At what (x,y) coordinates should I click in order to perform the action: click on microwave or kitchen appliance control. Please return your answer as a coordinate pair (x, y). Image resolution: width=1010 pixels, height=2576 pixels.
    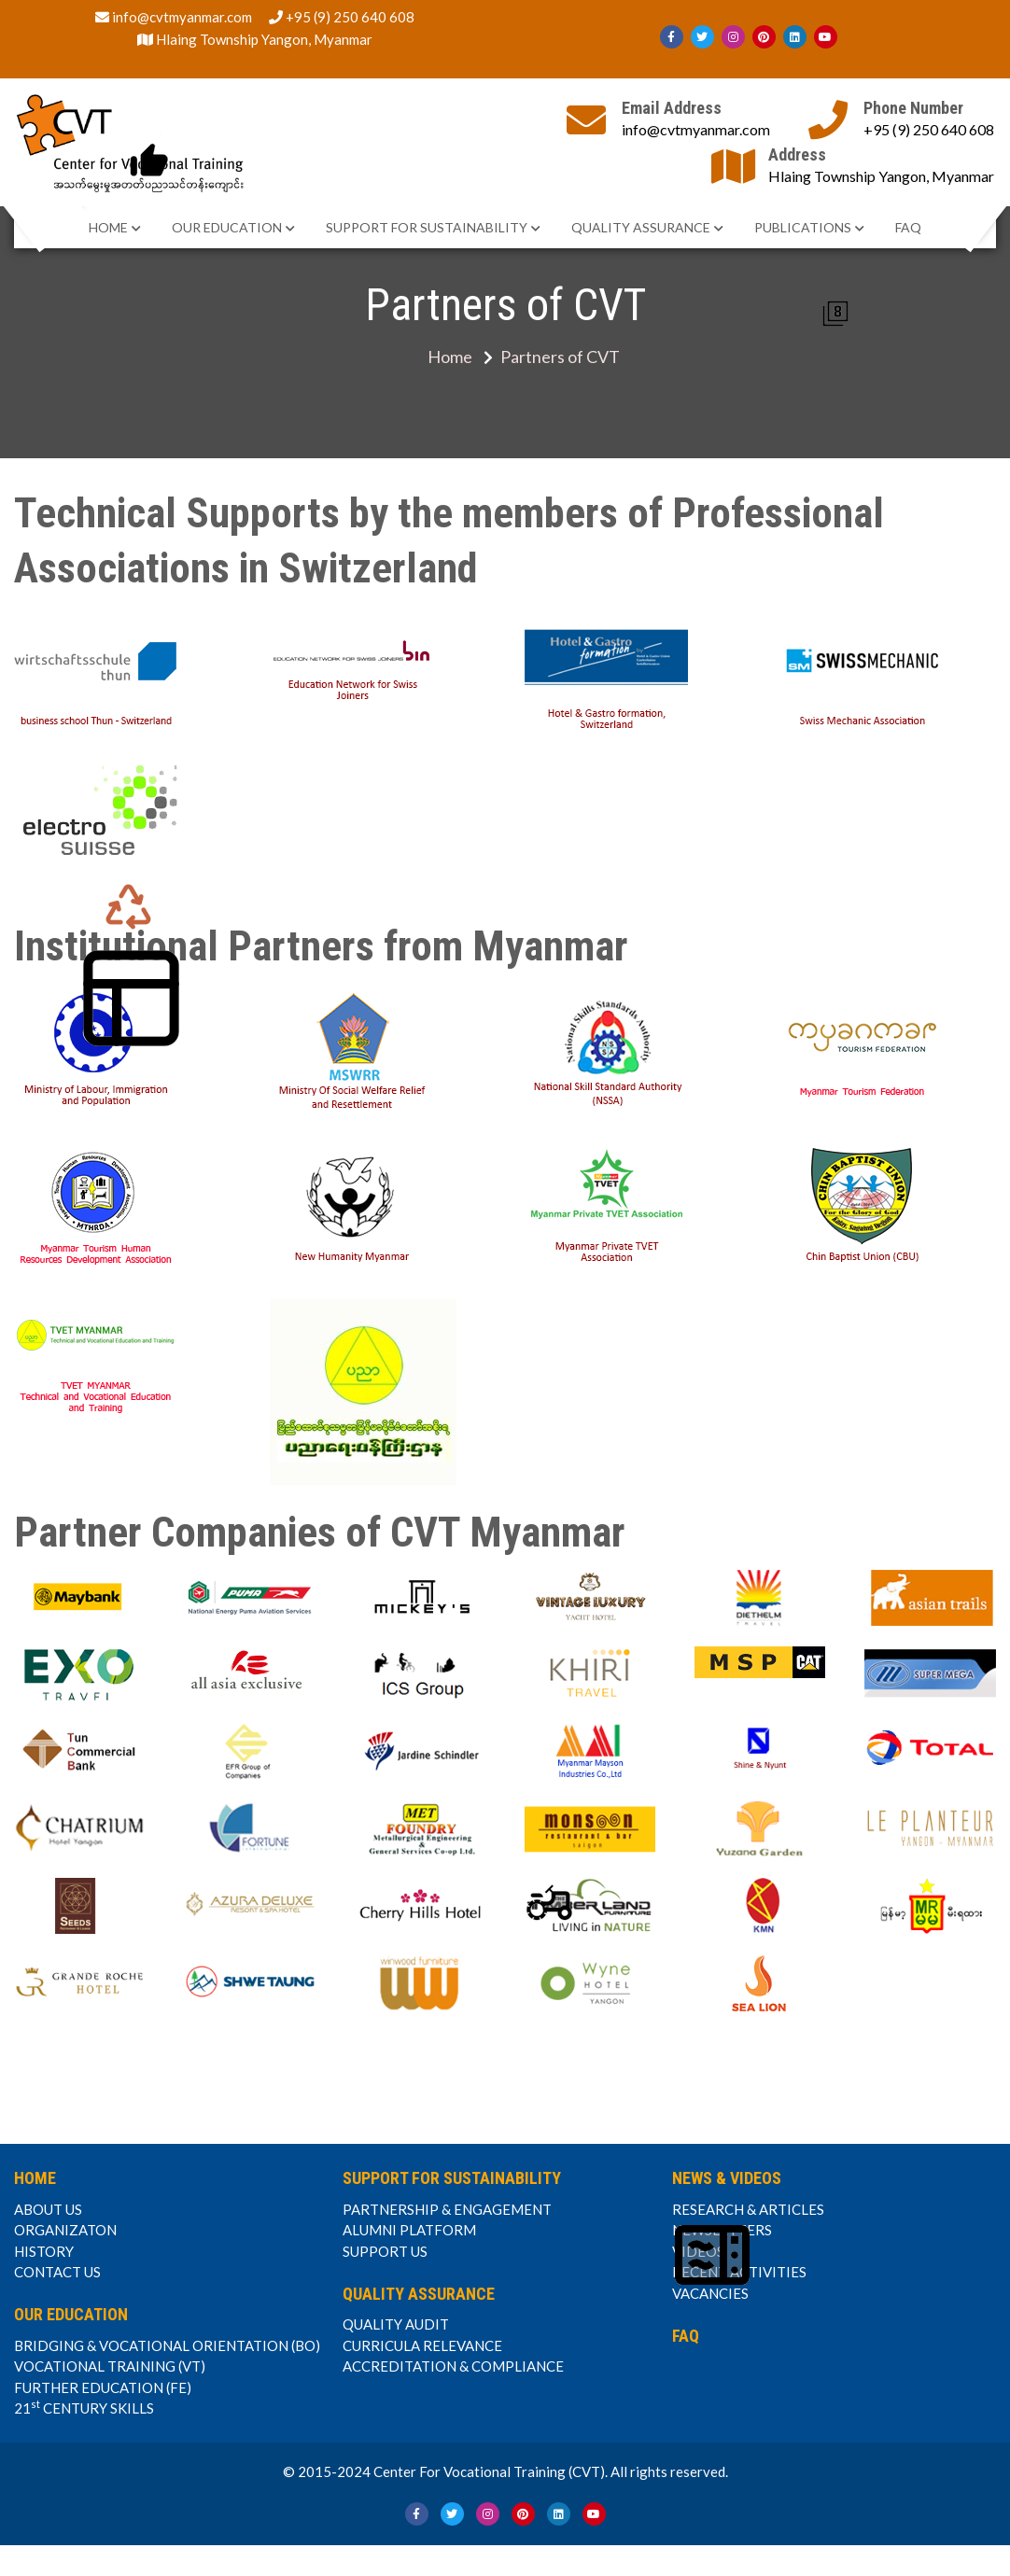
    Looking at the image, I should click on (712, 2255).